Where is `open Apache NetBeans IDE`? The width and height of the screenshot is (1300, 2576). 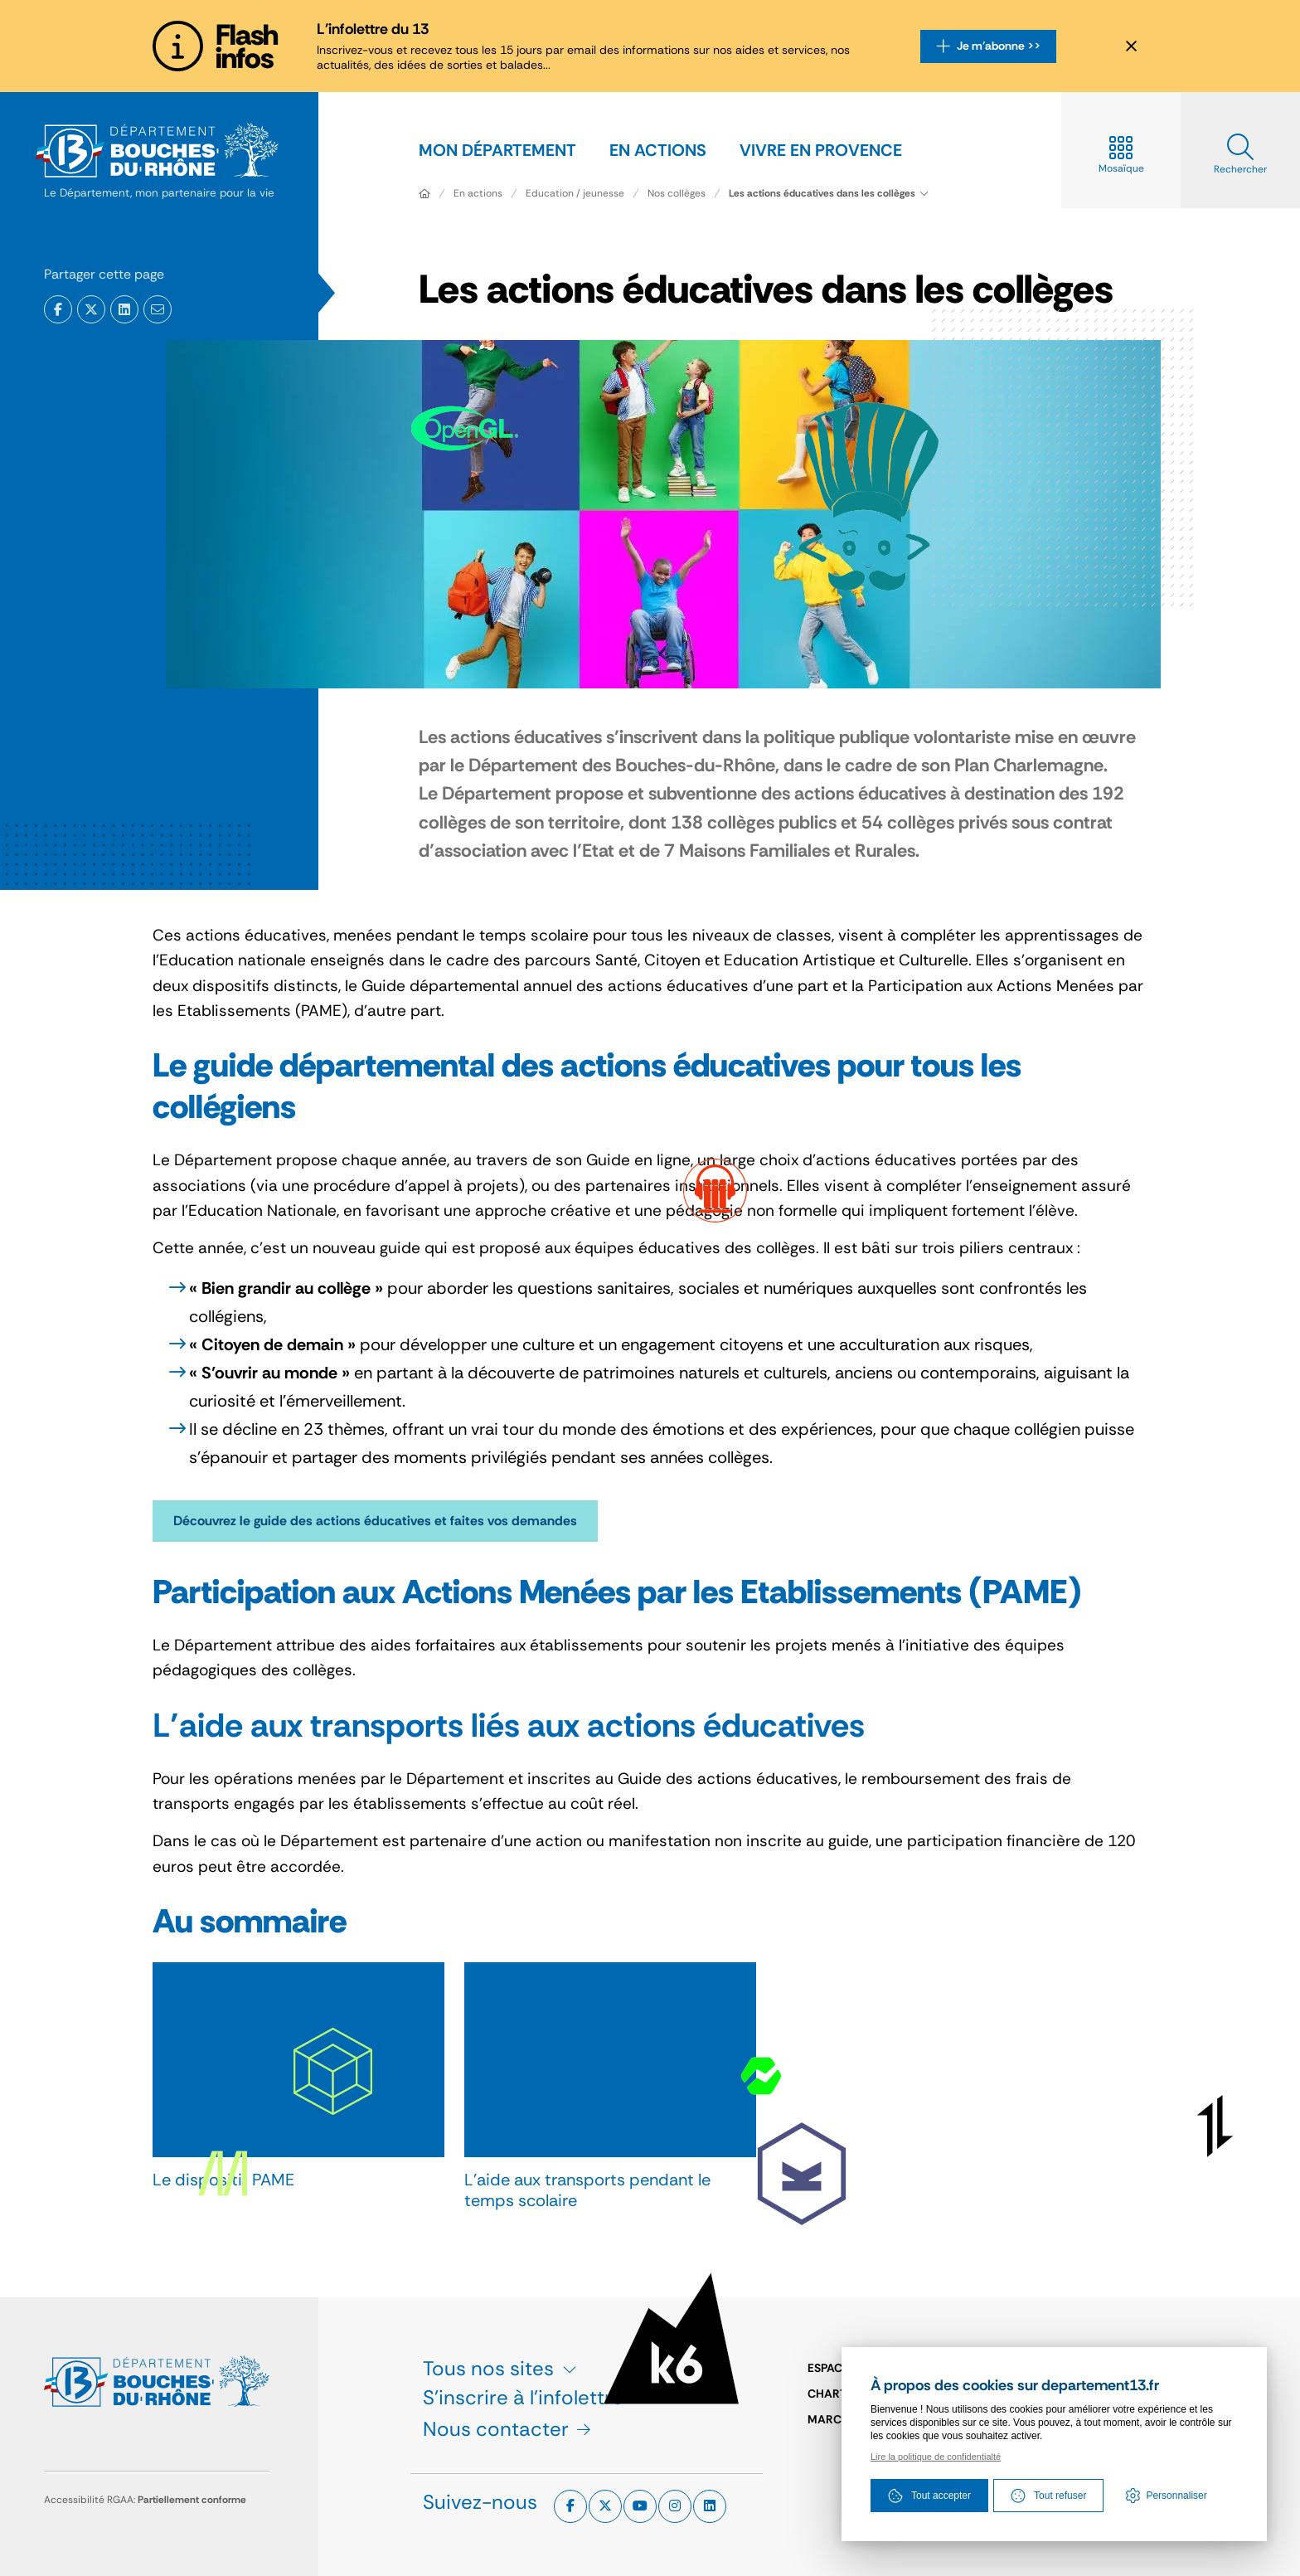
open Apache NetBeans IDE is located at coordinates (332, 2071).